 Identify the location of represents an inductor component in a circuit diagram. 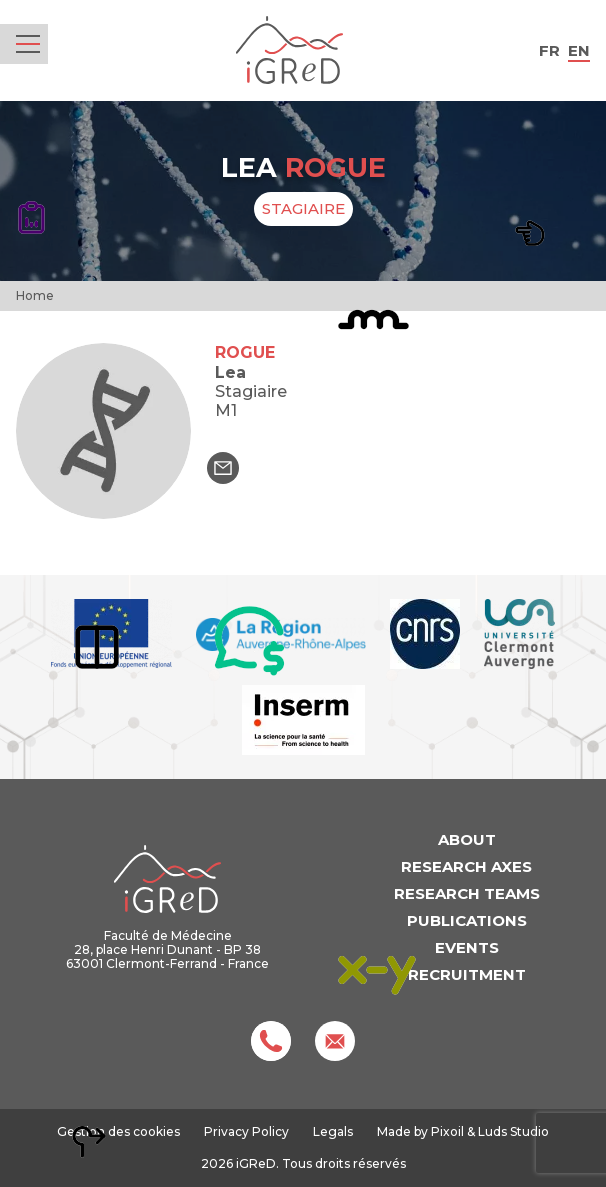
(373, 319).